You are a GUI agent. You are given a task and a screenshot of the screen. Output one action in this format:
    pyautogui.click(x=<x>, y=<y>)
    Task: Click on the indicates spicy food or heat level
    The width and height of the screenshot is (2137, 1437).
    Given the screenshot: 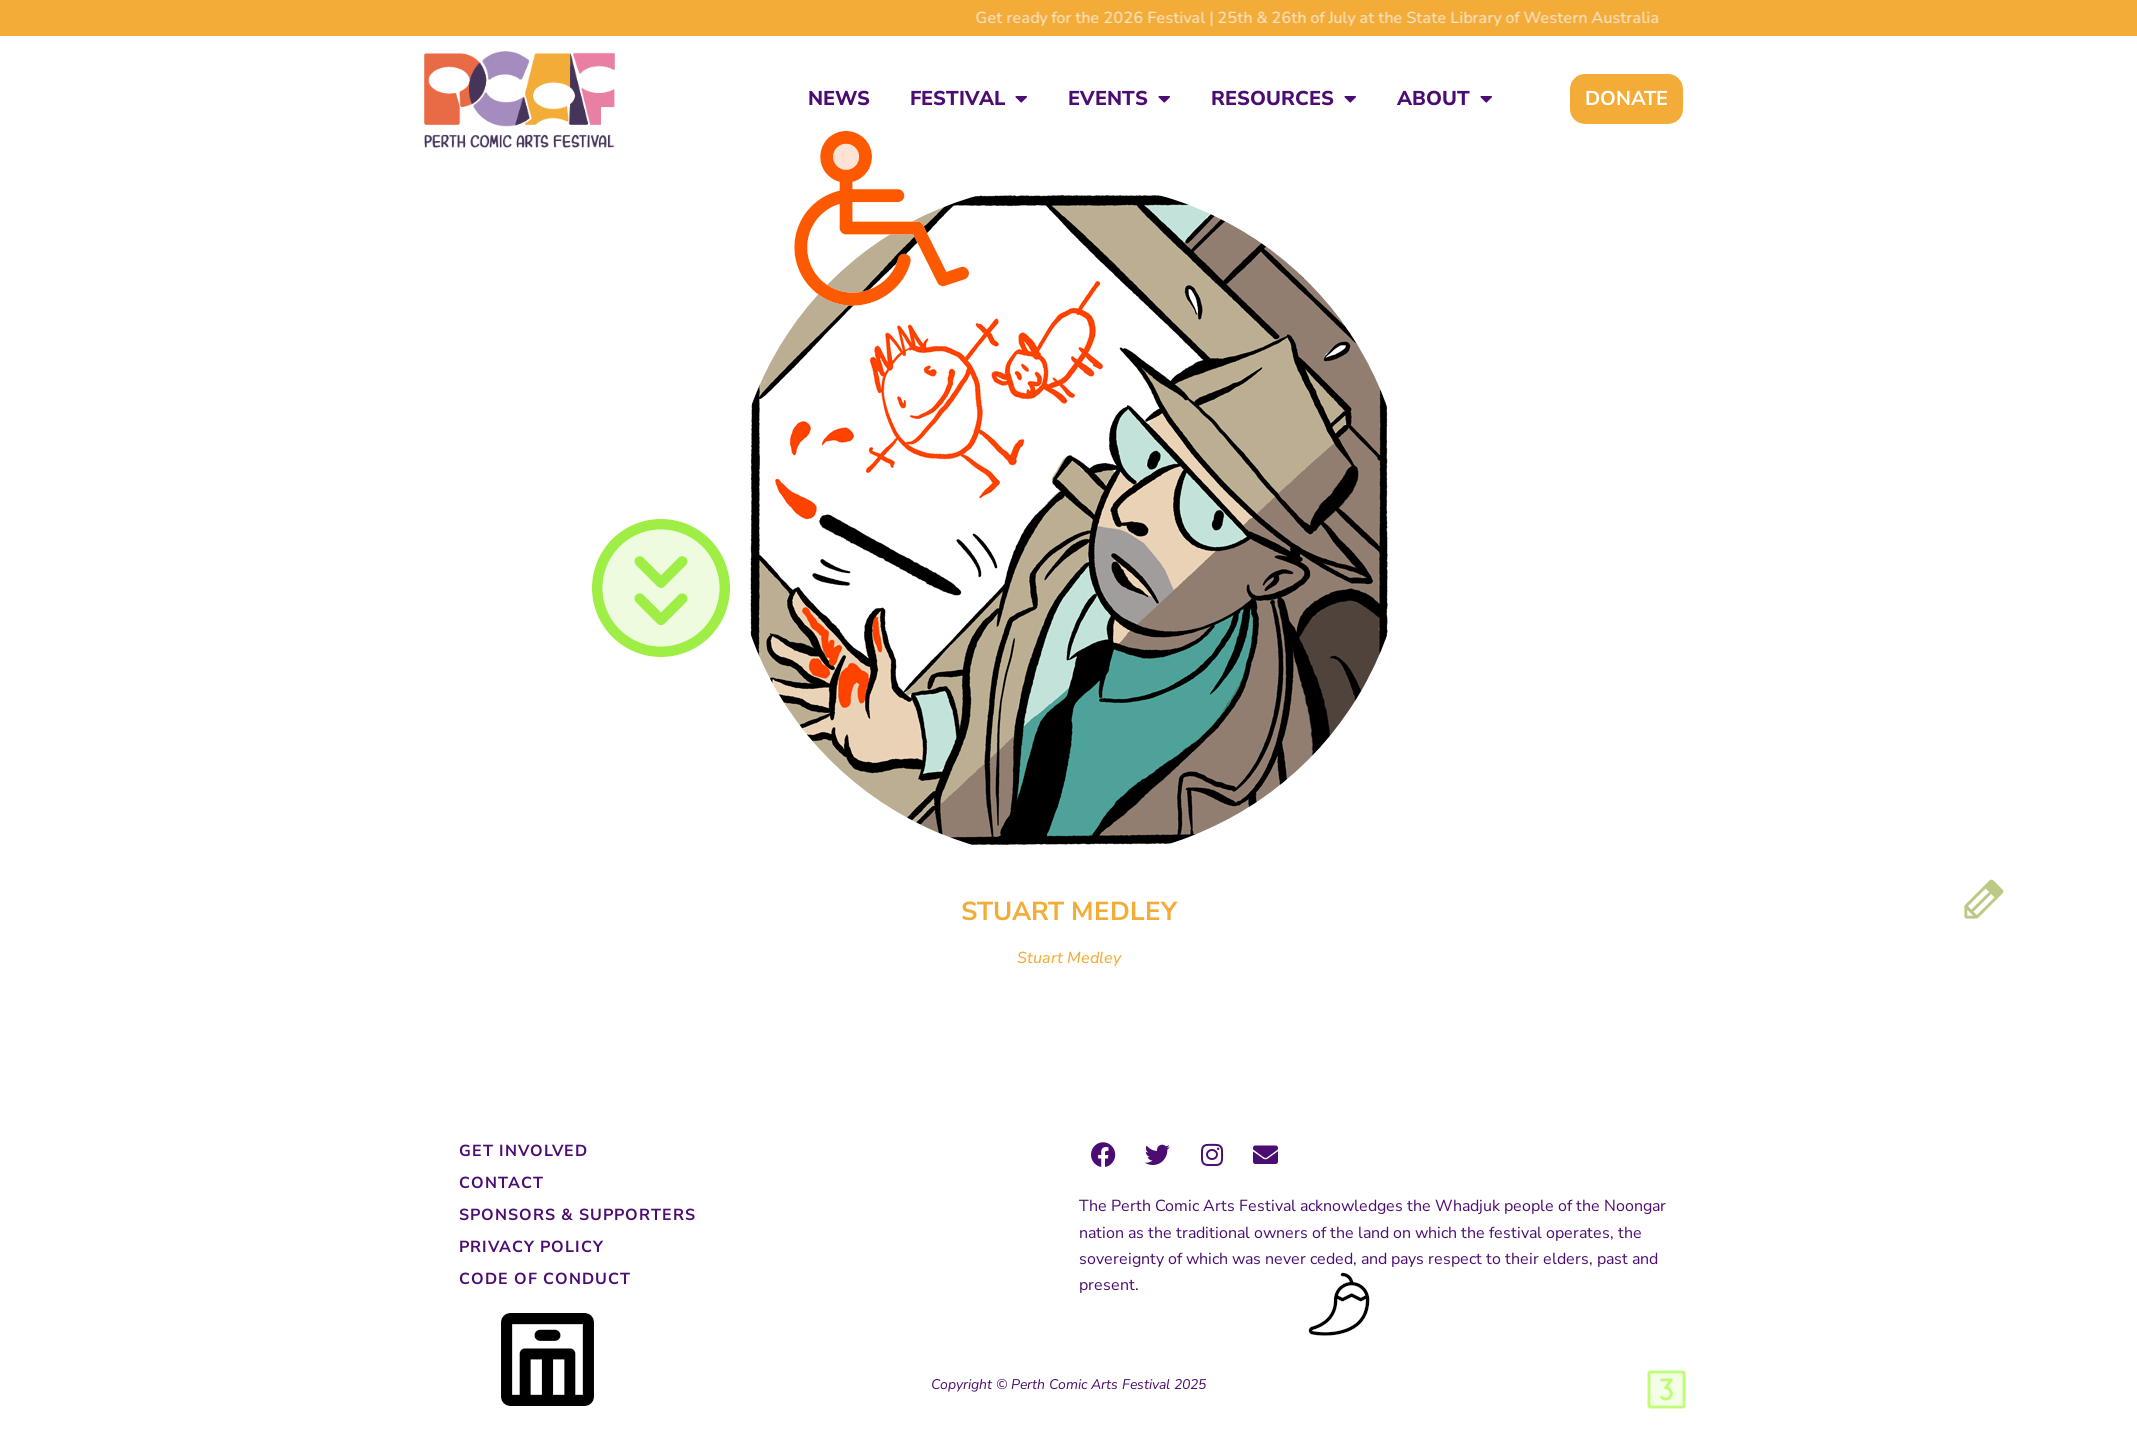 What is the action you would take?
    pyautogui.click(x=1342, y=1306)
    